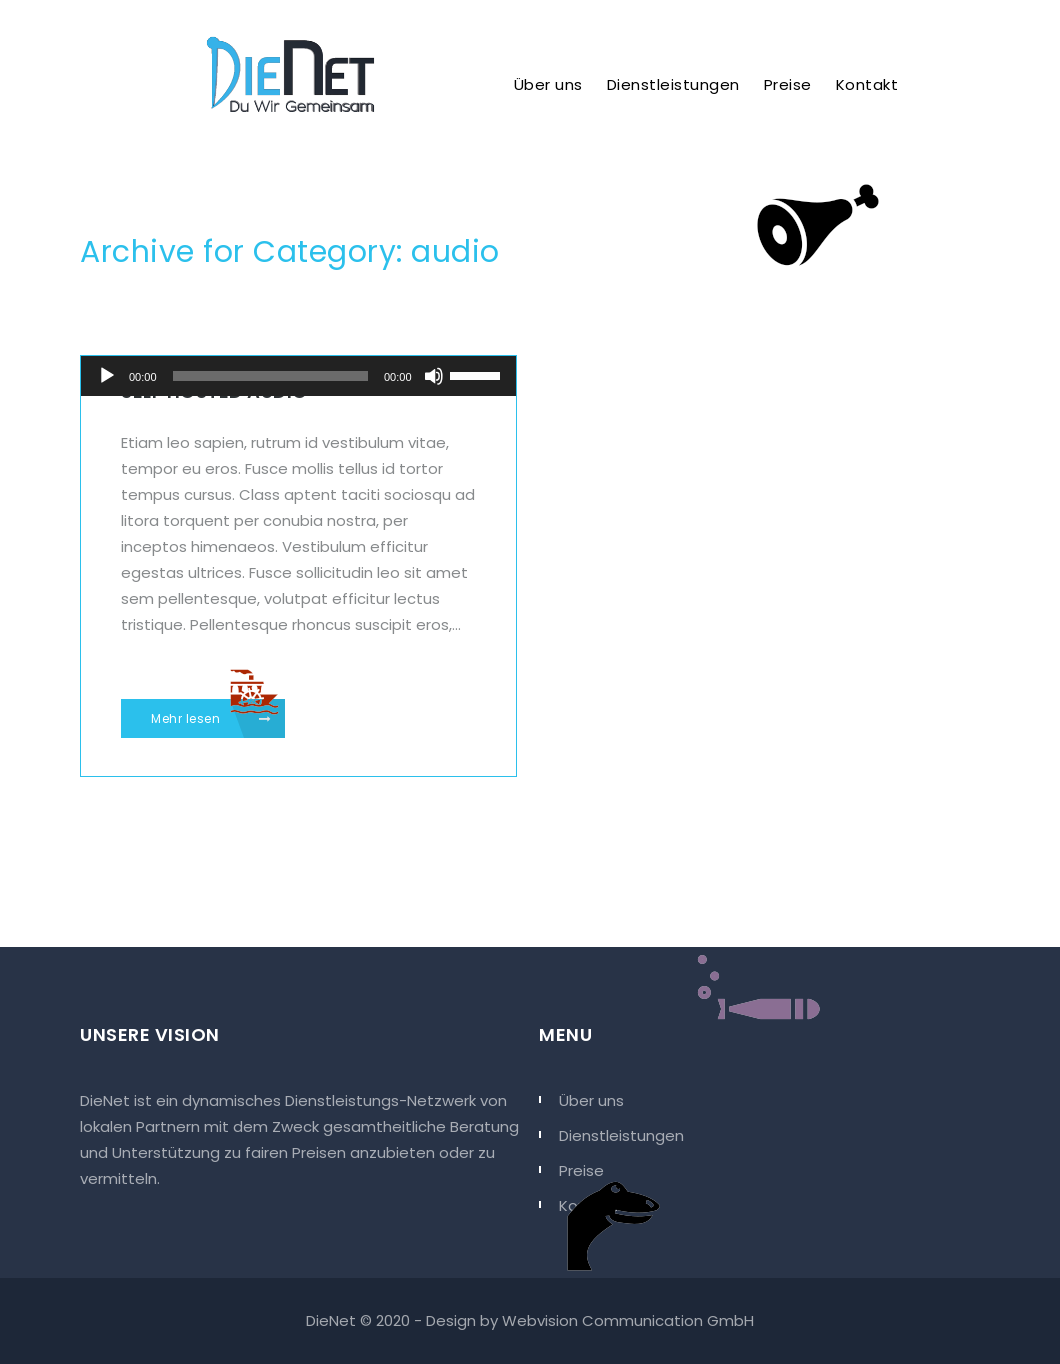 The image size is (1060, 1364). Describe the element at coordinates (254, 693) in the screenshot. I see `navigate to riverboat or steamship tours` at that location.